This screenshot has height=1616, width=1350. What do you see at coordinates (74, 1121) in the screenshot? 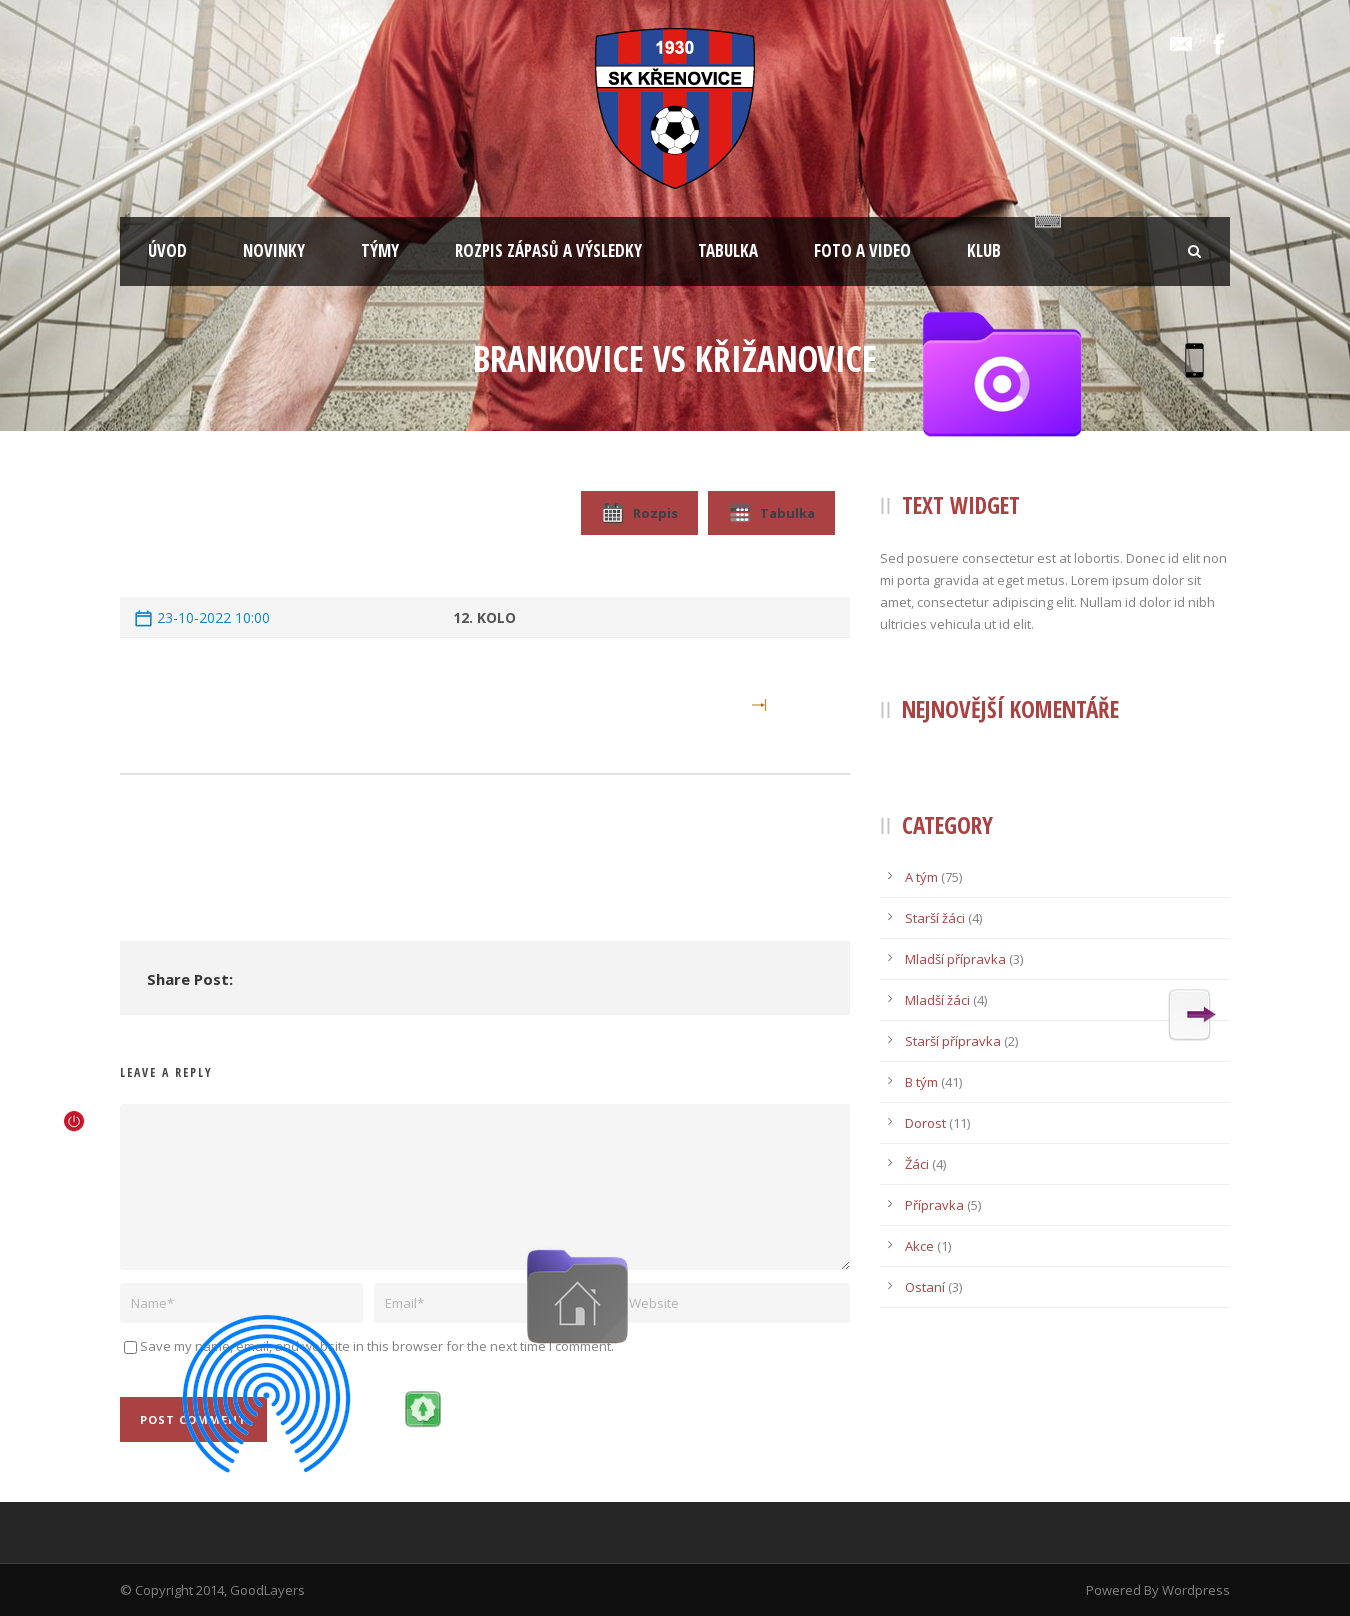
I see `shut down the system` at bounding box center [74, 1121].